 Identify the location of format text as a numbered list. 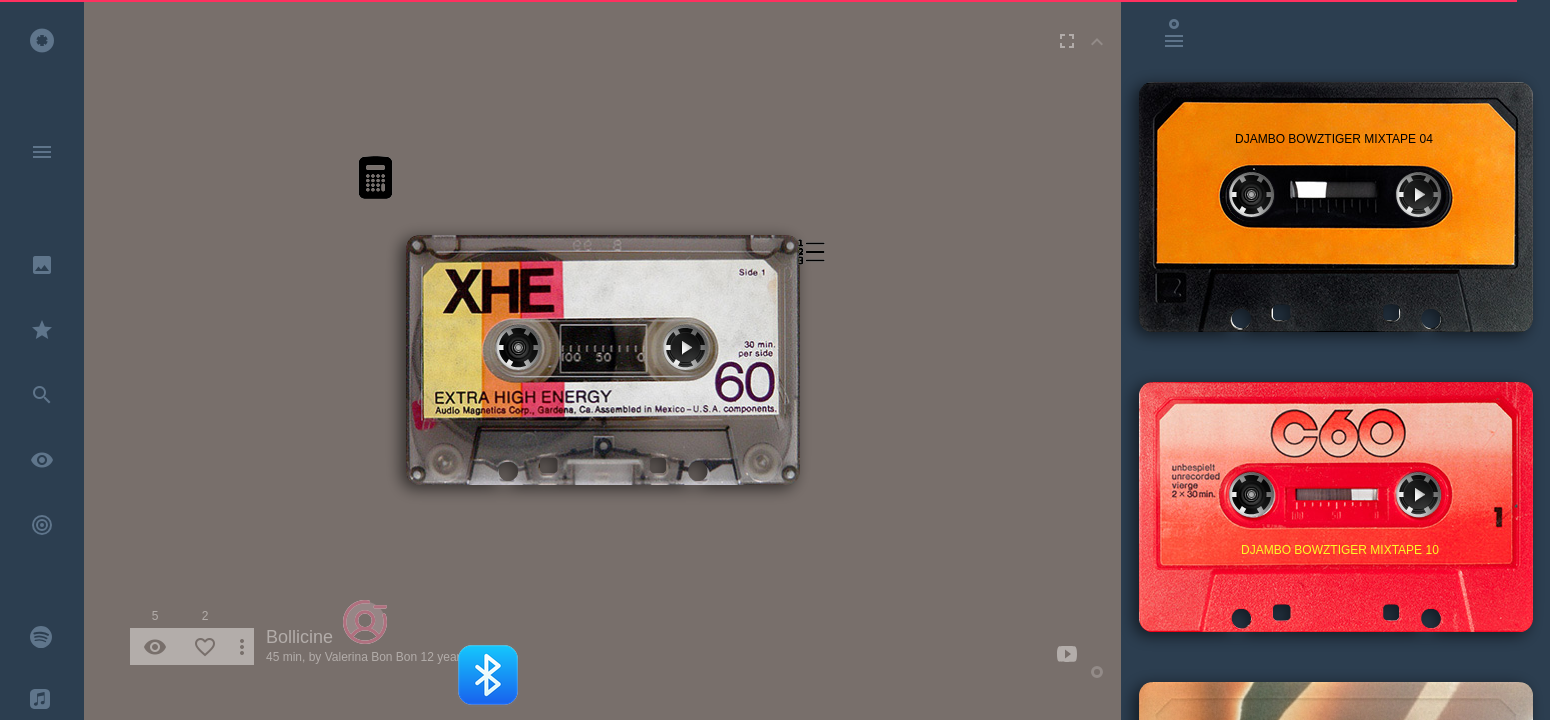
(812, 252).